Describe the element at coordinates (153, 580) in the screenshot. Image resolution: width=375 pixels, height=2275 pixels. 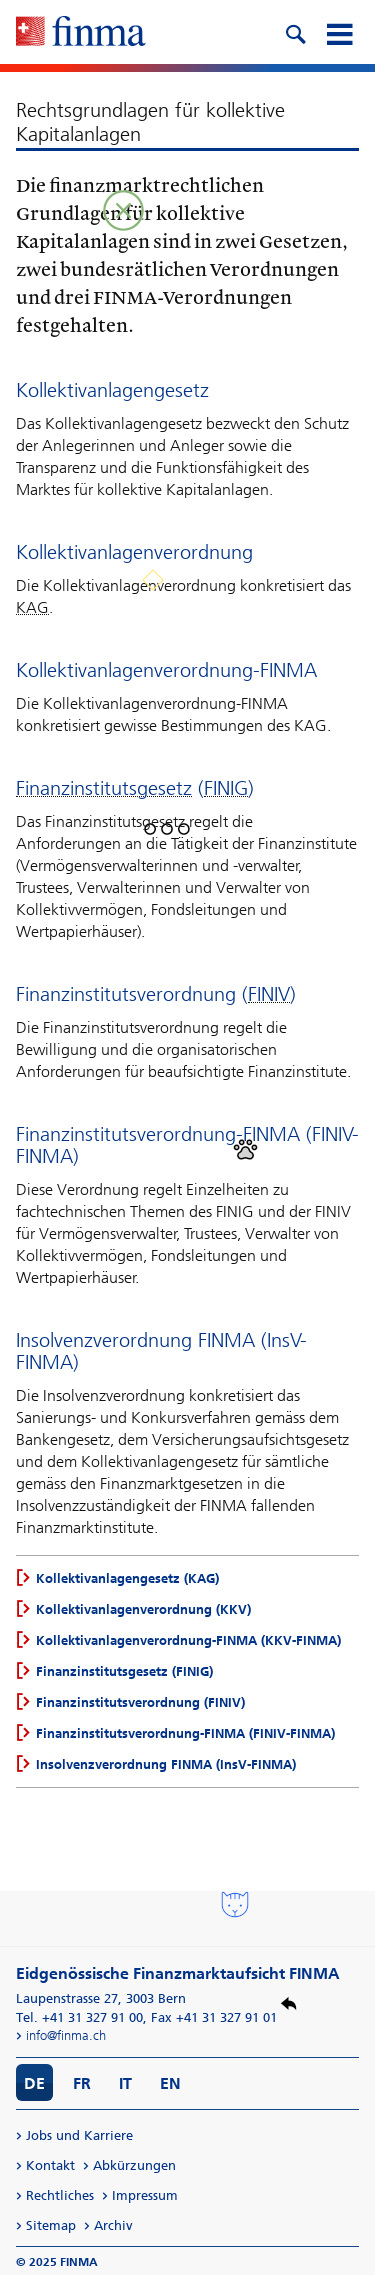
I see `indicates premium or valuable content` at that location.